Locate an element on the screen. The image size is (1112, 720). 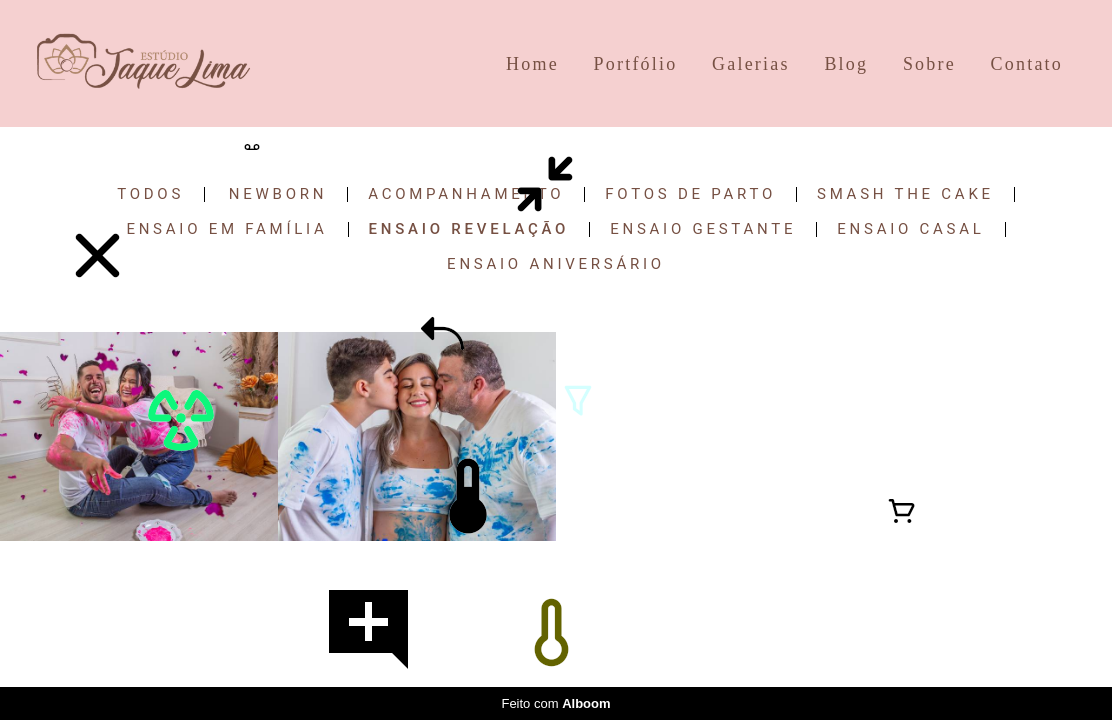
collapse or minimize content is located at coordinates (545, 184).